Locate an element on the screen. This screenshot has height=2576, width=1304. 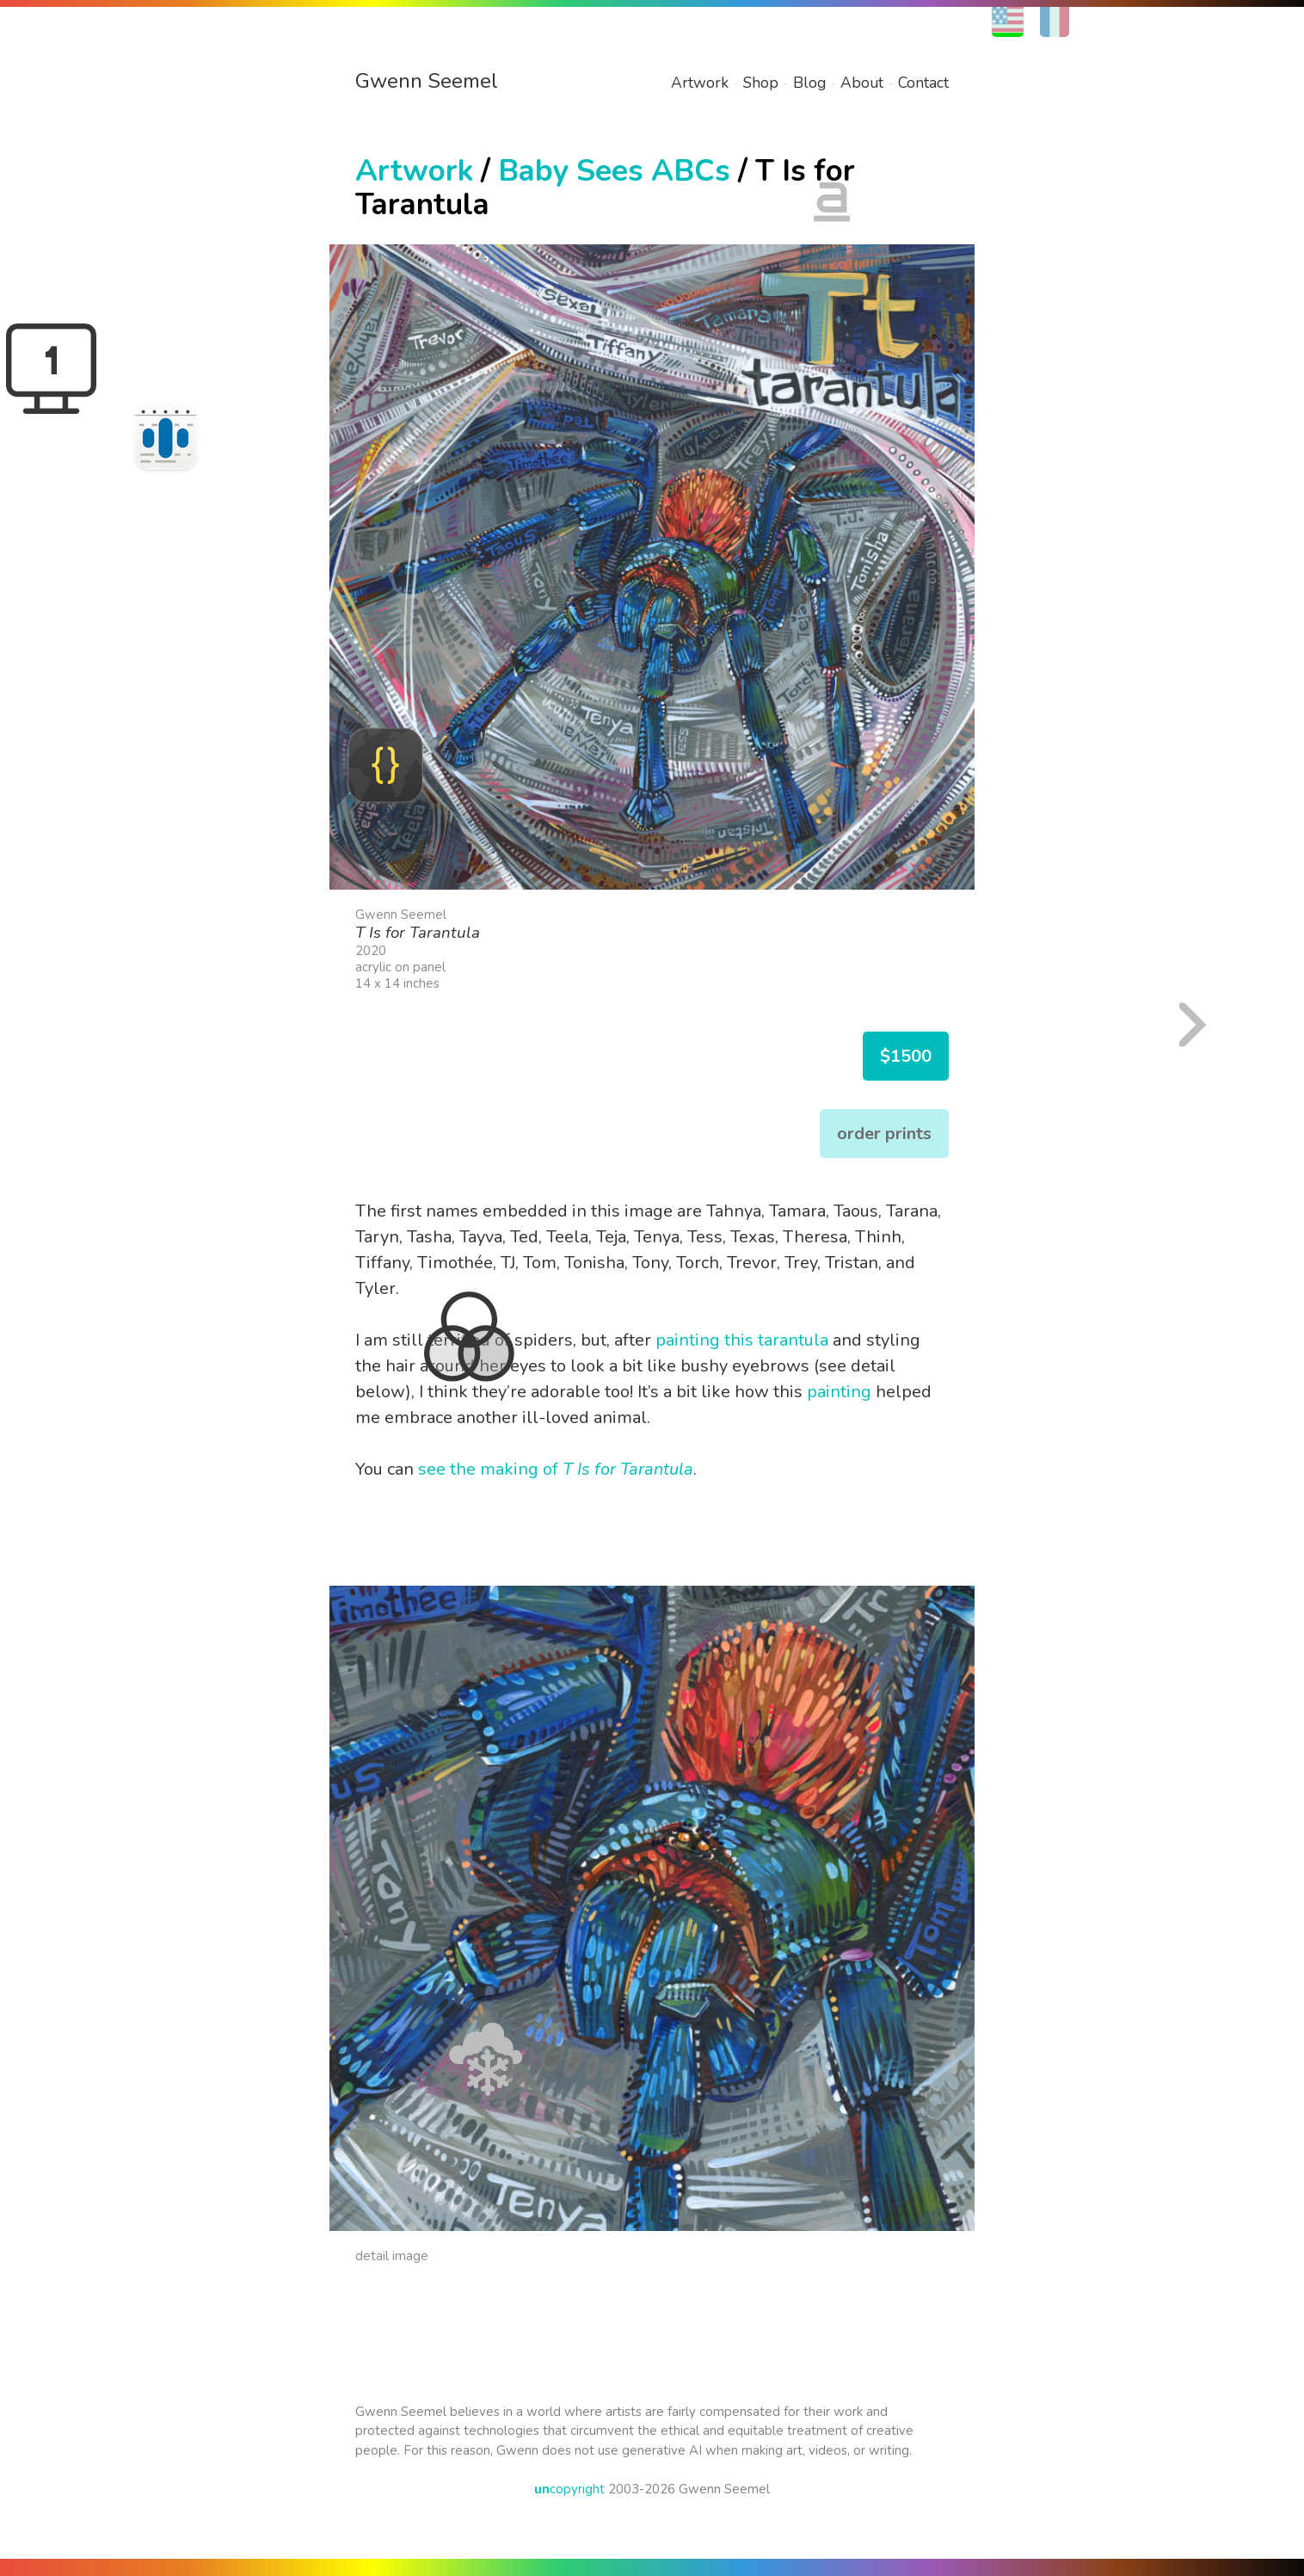
indicates snowy weather conditions is located at coordinates (485, 2059).